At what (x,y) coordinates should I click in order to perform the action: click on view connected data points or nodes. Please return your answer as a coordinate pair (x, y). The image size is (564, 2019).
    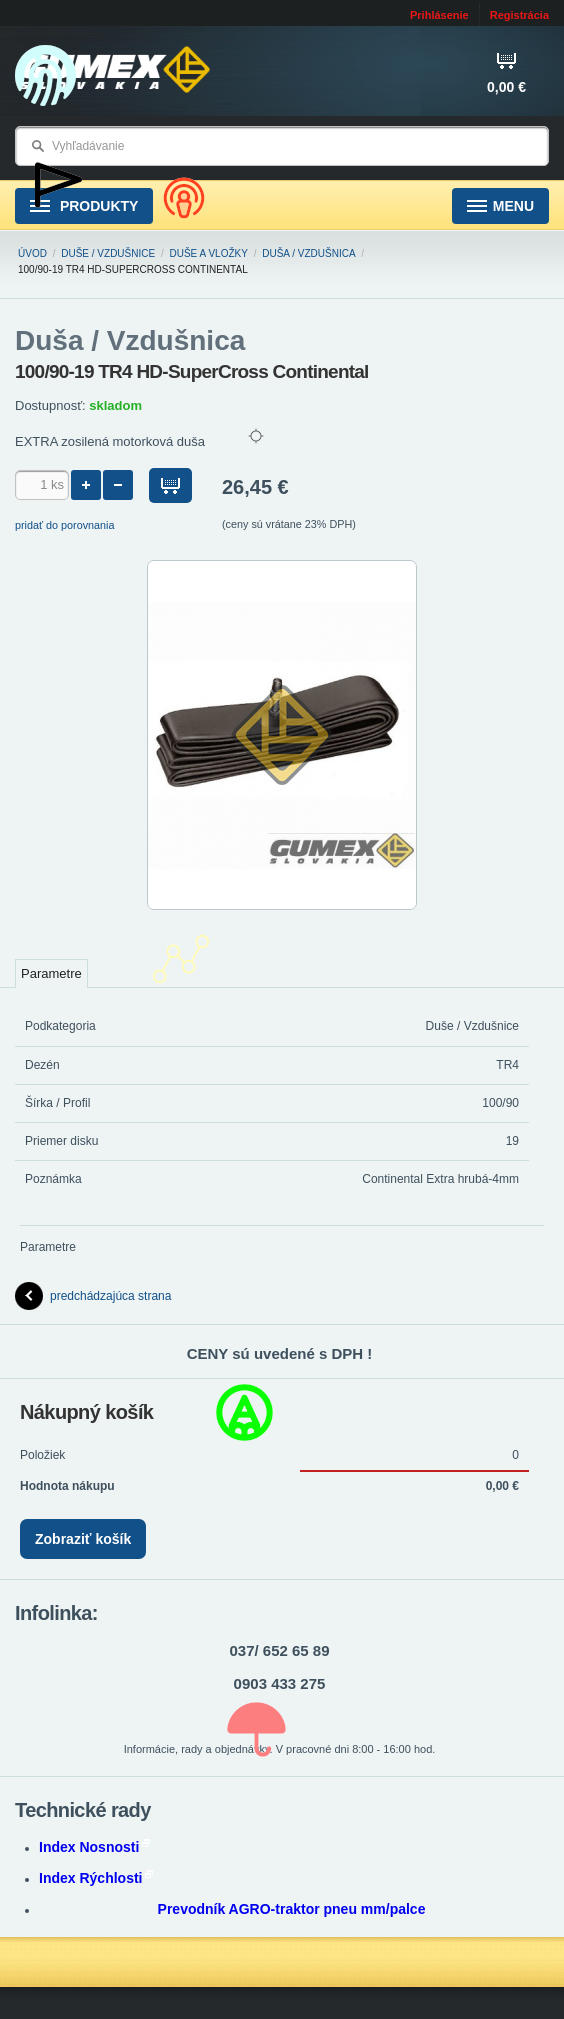
    Looking at the image, I should click on (181, 959).